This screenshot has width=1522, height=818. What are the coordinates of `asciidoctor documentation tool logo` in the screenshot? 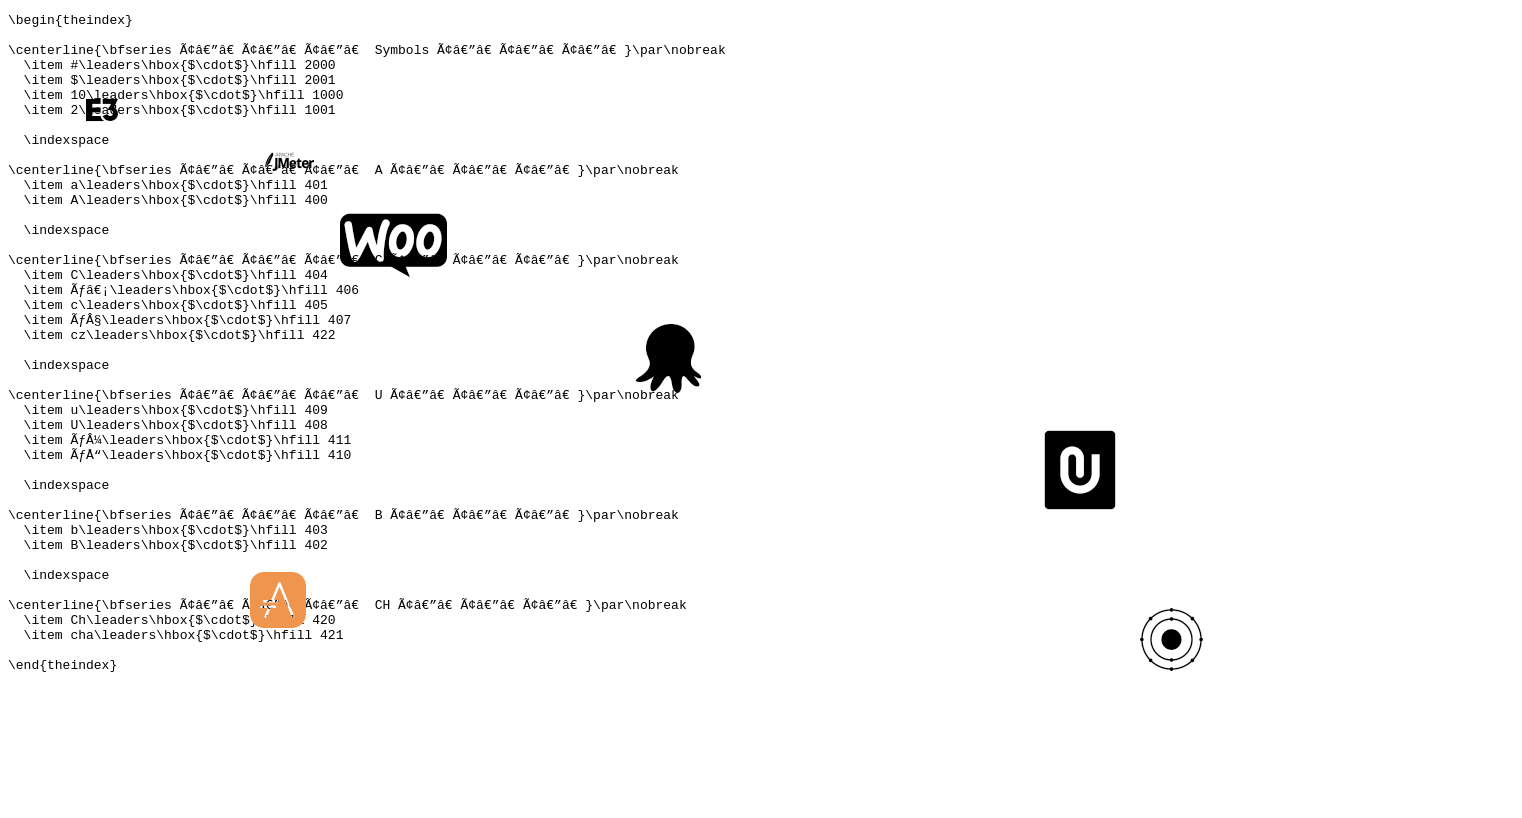 It's located at (278, 600).